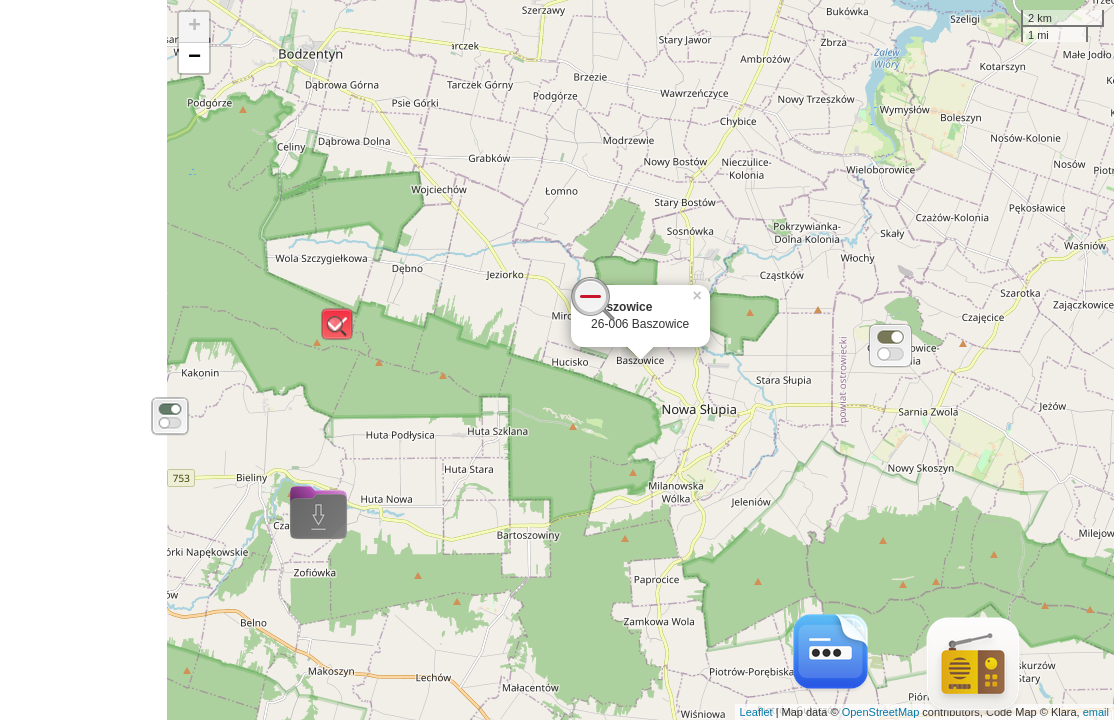 The height and width of the screenshot is (720, 1114). What do you see at coordinates (973, 664) in the screenshot?
I see `open shortwave radio streaming app` at bounding box center [973, 664].